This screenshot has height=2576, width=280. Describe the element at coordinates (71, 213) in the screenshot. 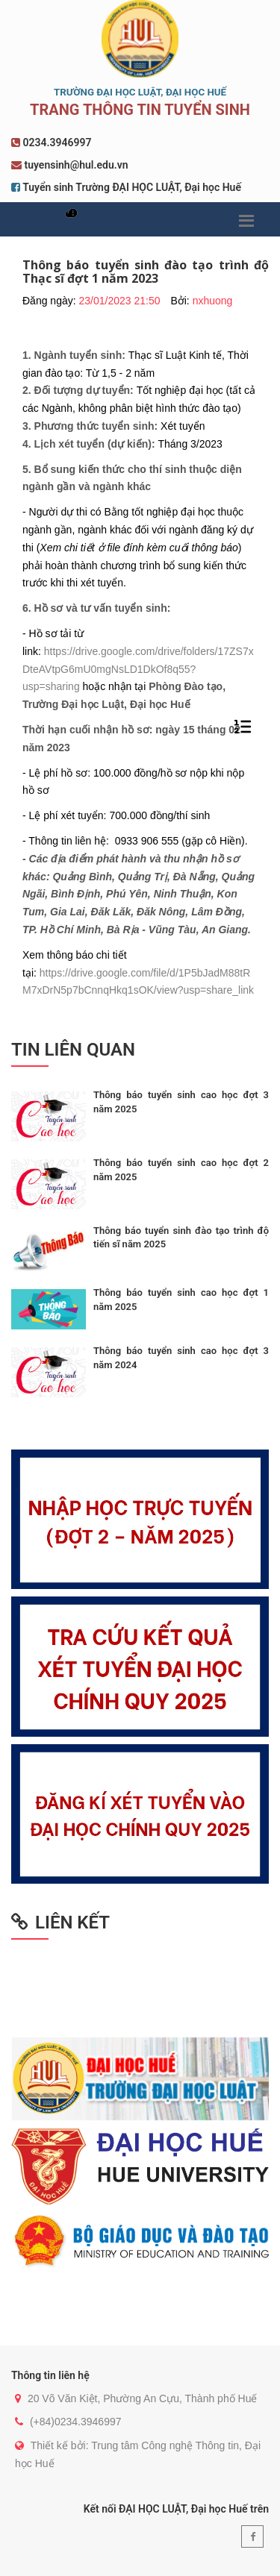

I see `cloud storage warning or issue detected` at that location.